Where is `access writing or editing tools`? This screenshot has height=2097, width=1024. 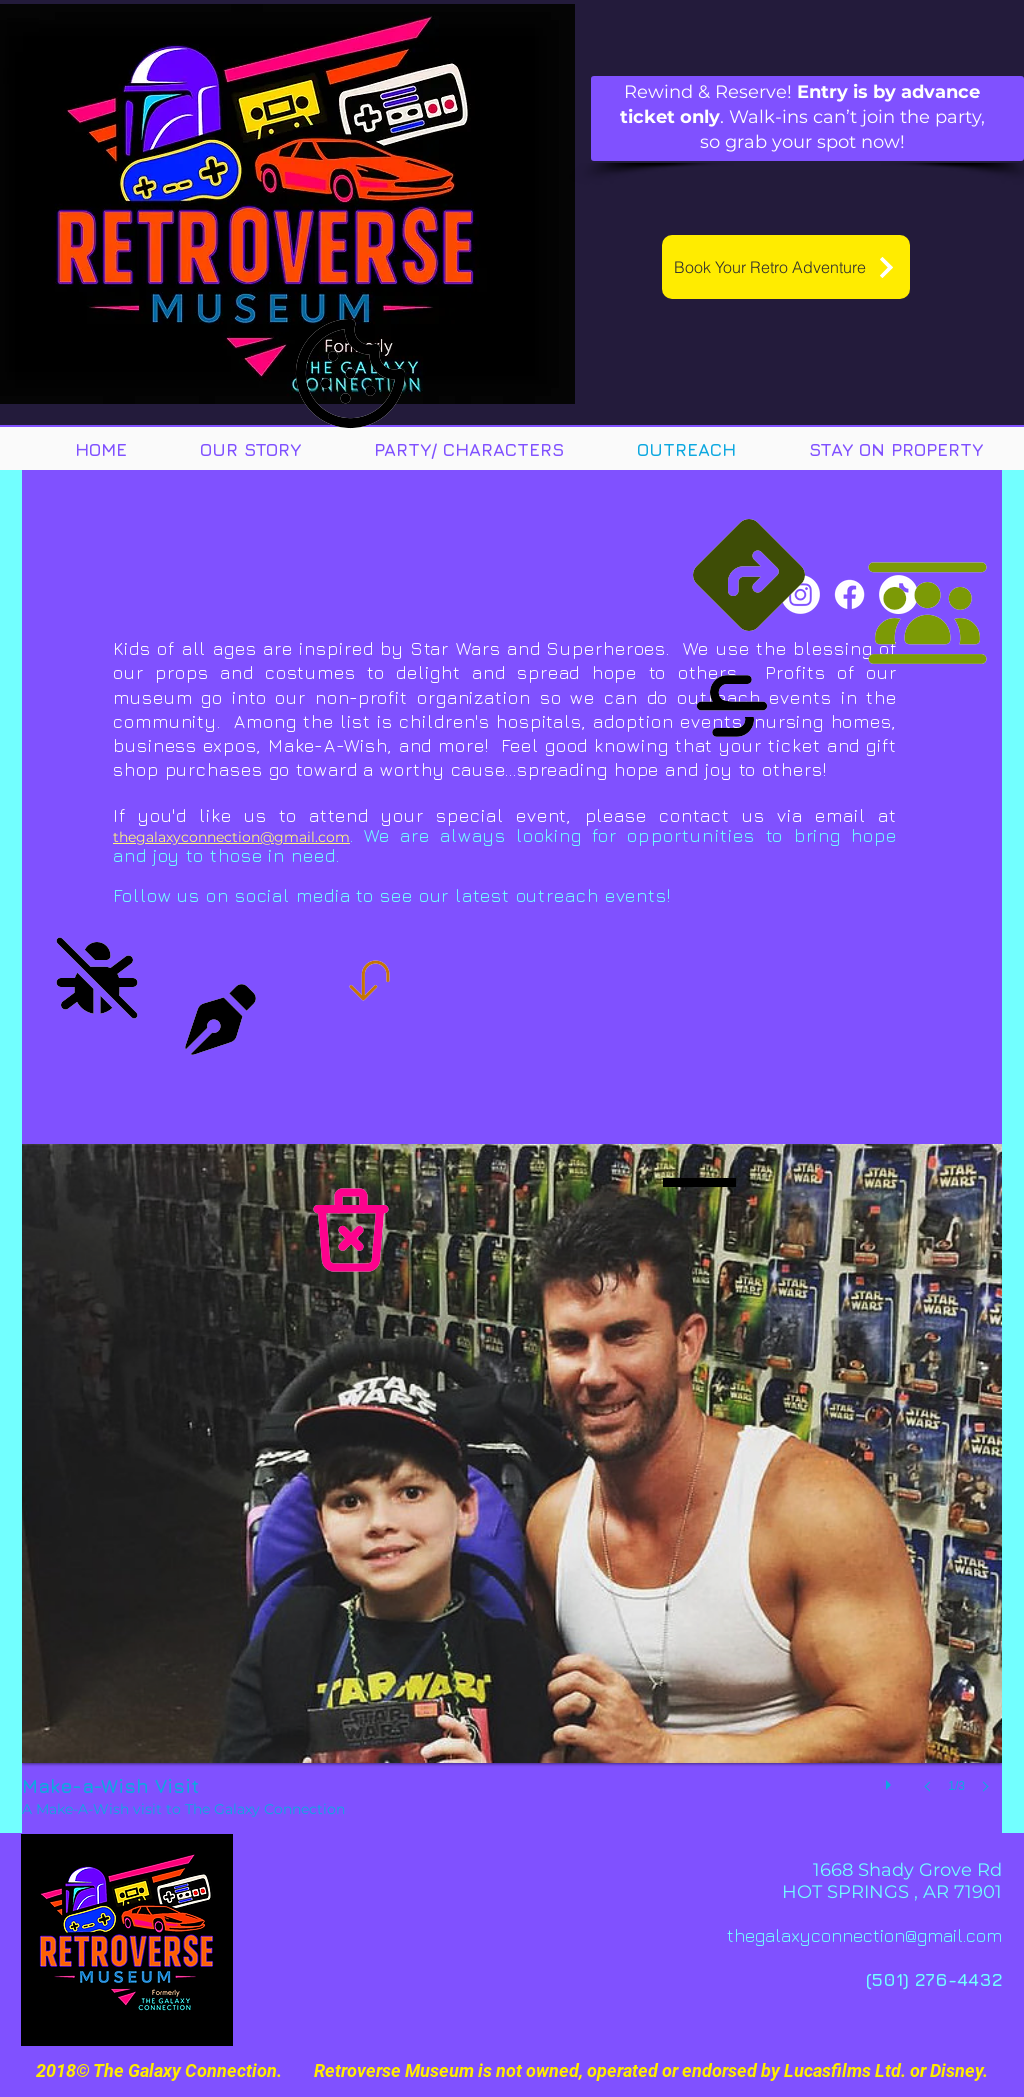 access writing or editing tools is located at coordinates (220, 1019).